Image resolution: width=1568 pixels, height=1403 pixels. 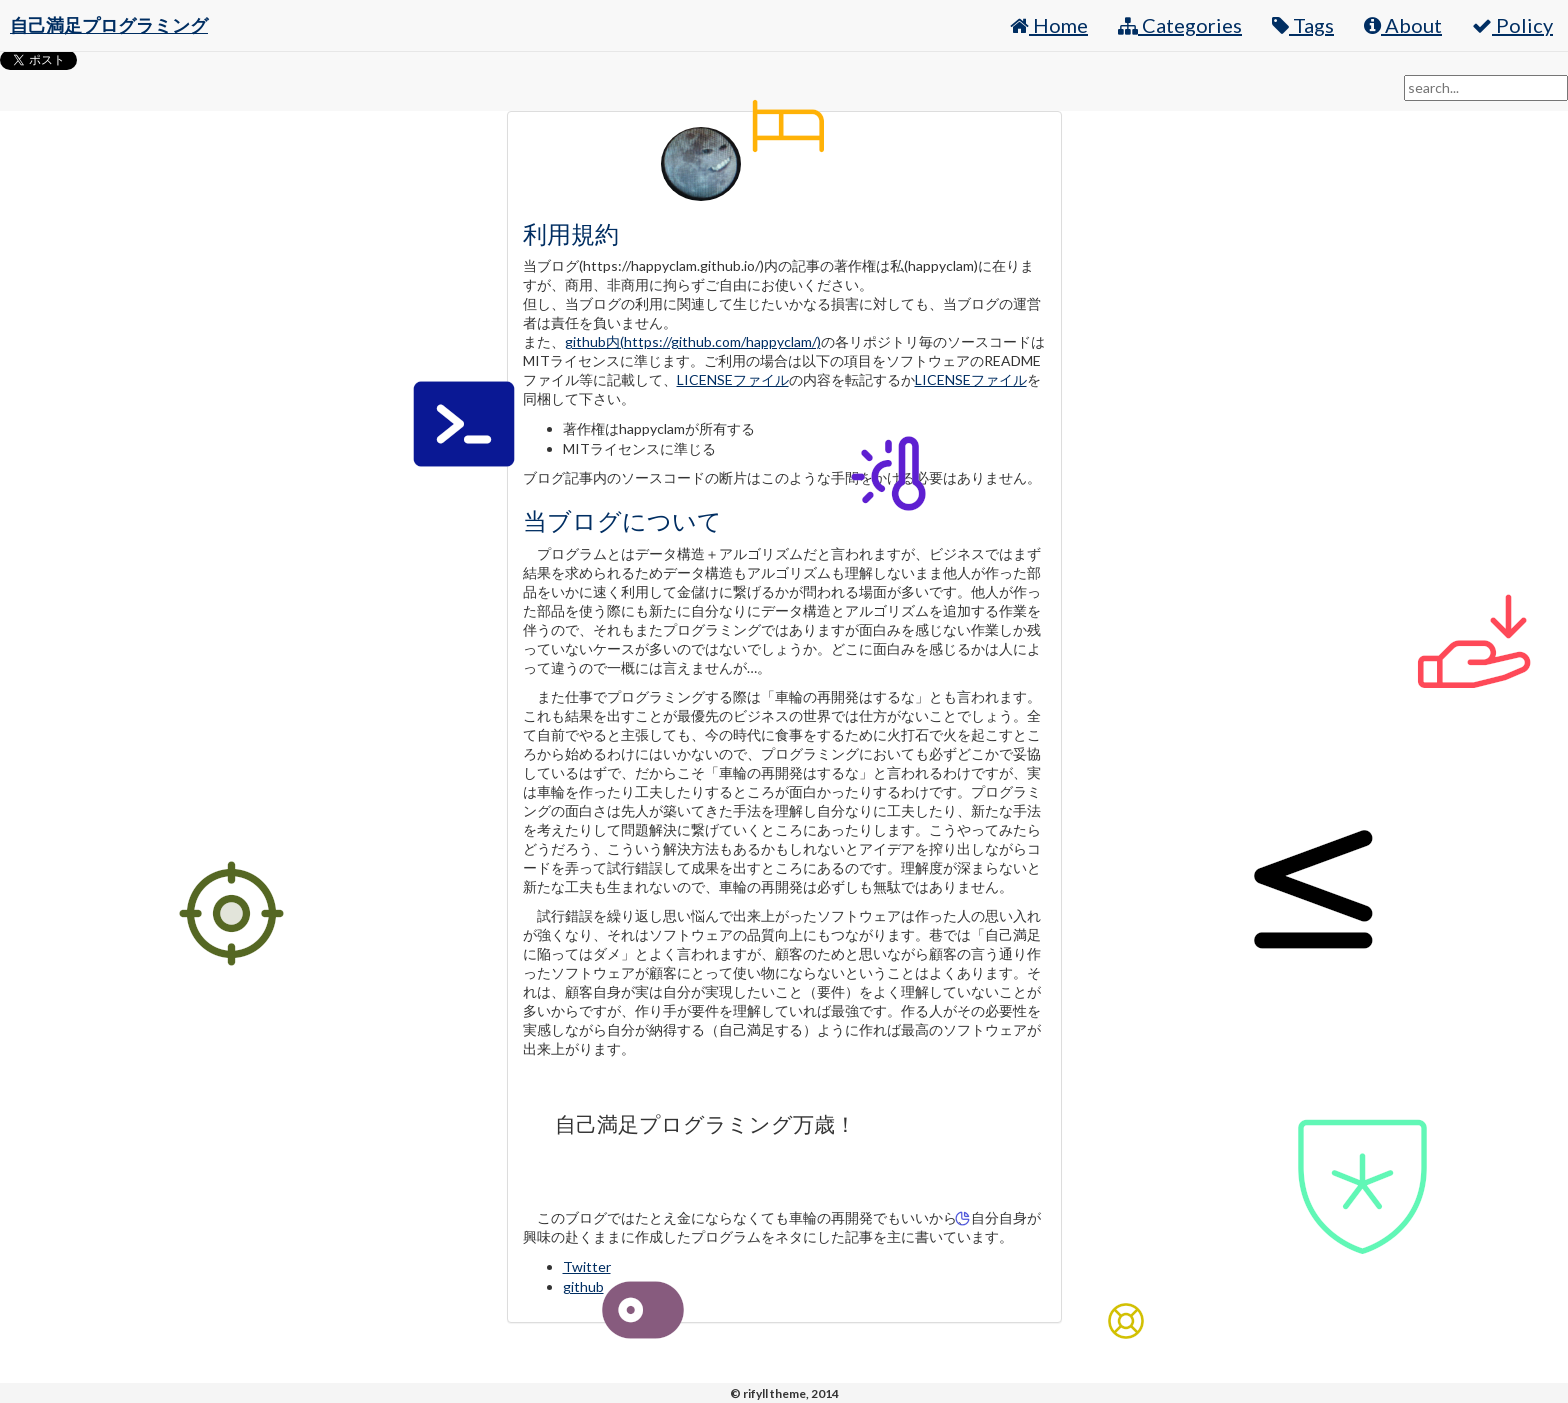 I want to click on view accommodation or hotel options, so click(x=786, y=126).